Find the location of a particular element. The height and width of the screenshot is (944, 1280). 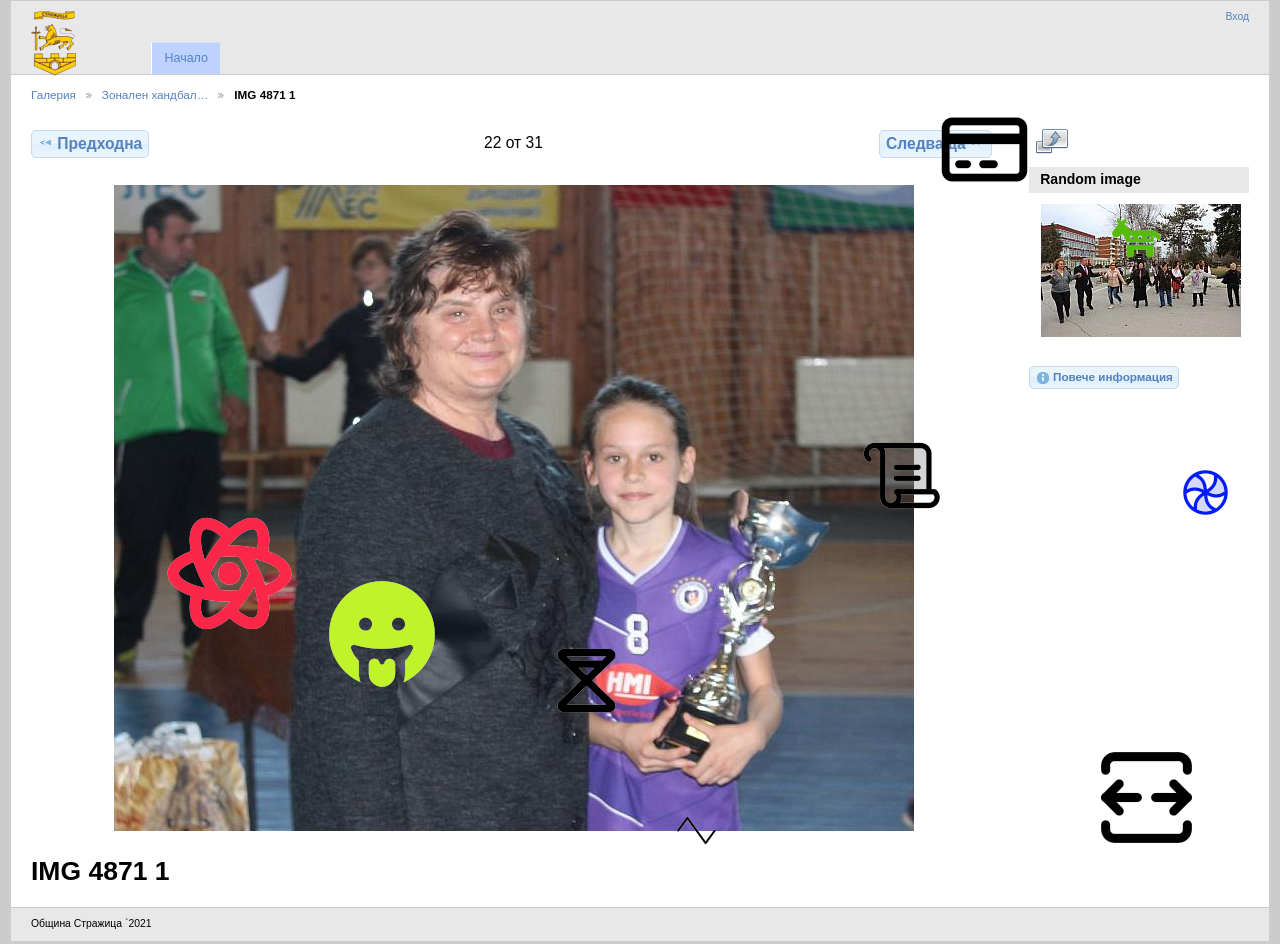

toggle triangle waveform in audio synthesizer is located at coordinates (696, 830).